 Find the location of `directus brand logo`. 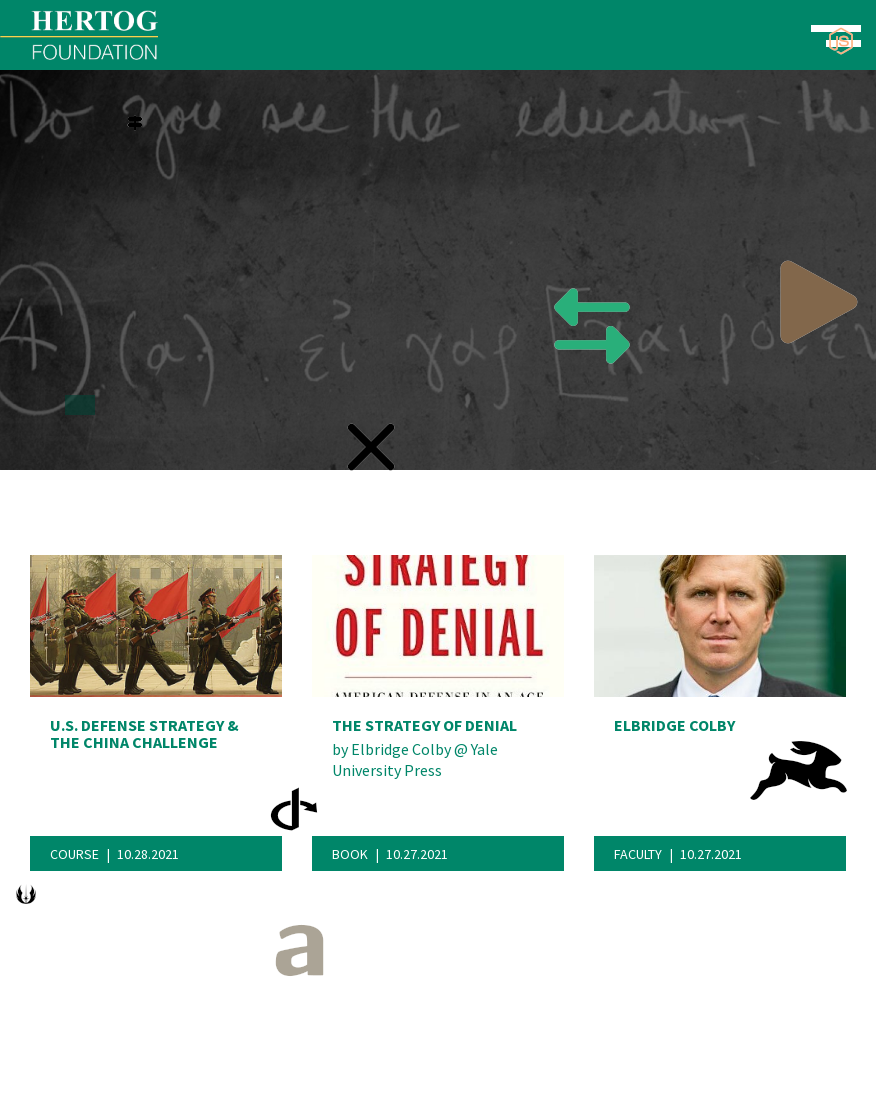

directus brand logo is located at coordinates (798, 770).